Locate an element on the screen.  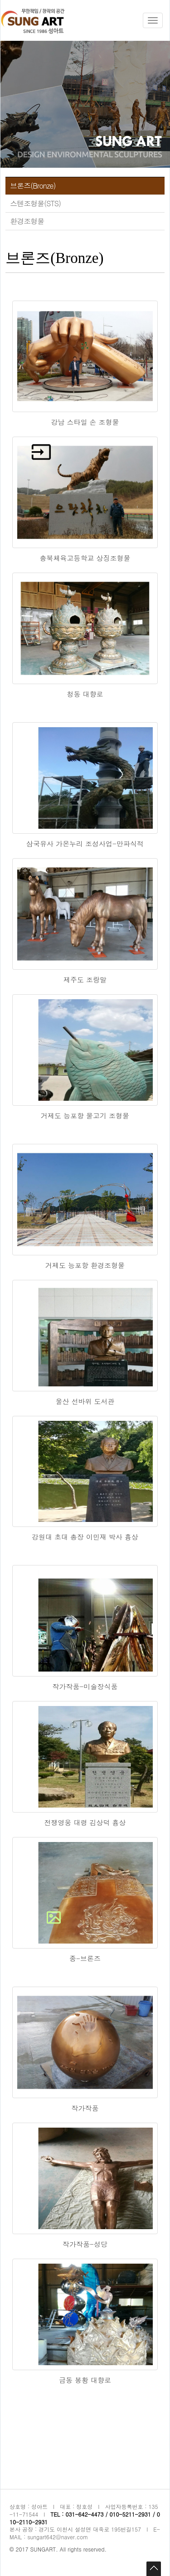
input or import data into the current view is located at coordinates (41, 452).